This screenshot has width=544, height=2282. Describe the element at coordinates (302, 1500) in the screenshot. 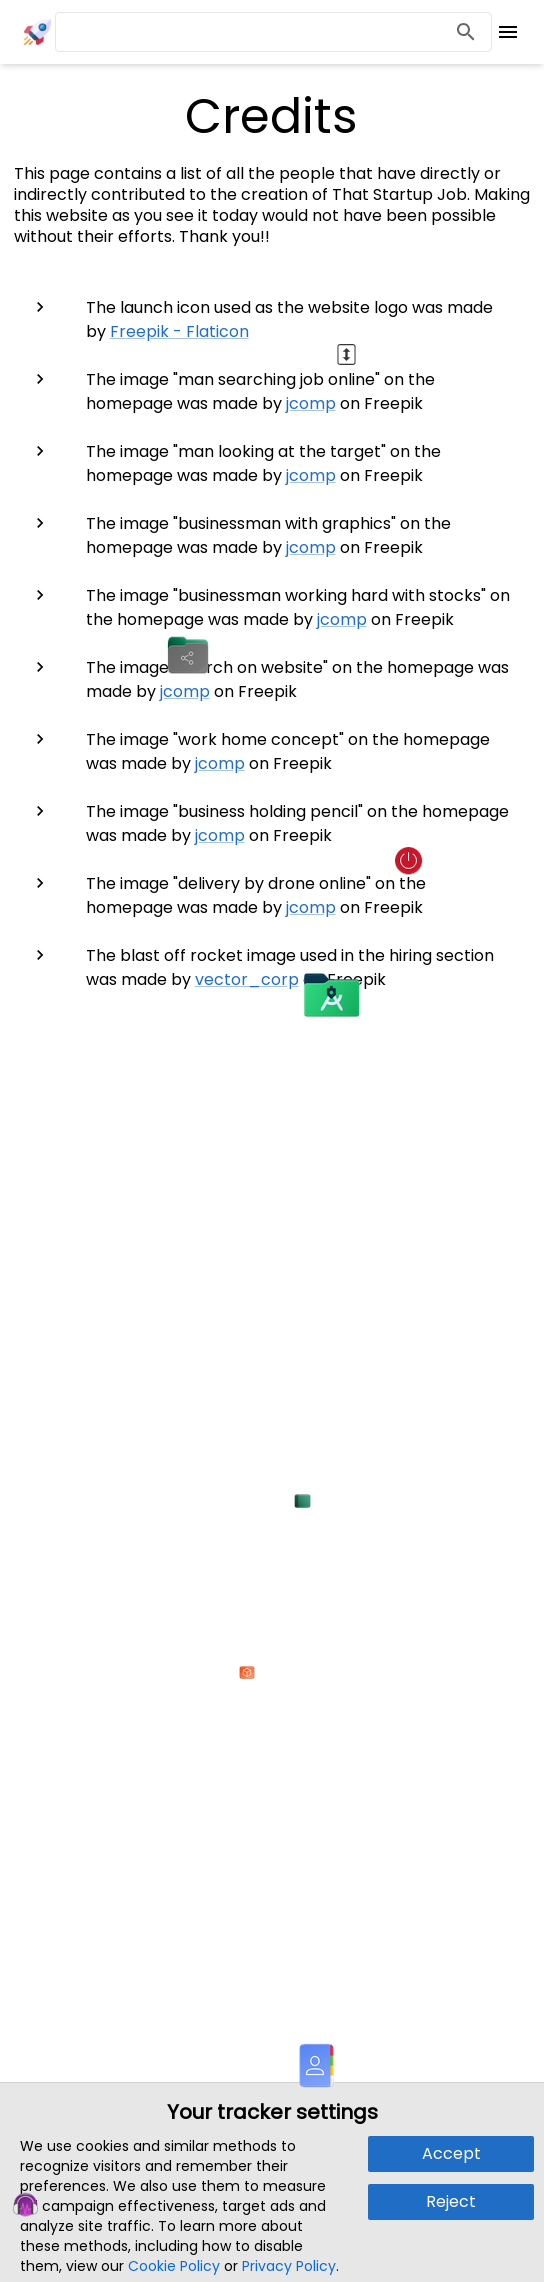

I see `access your desktop folder` at that location.